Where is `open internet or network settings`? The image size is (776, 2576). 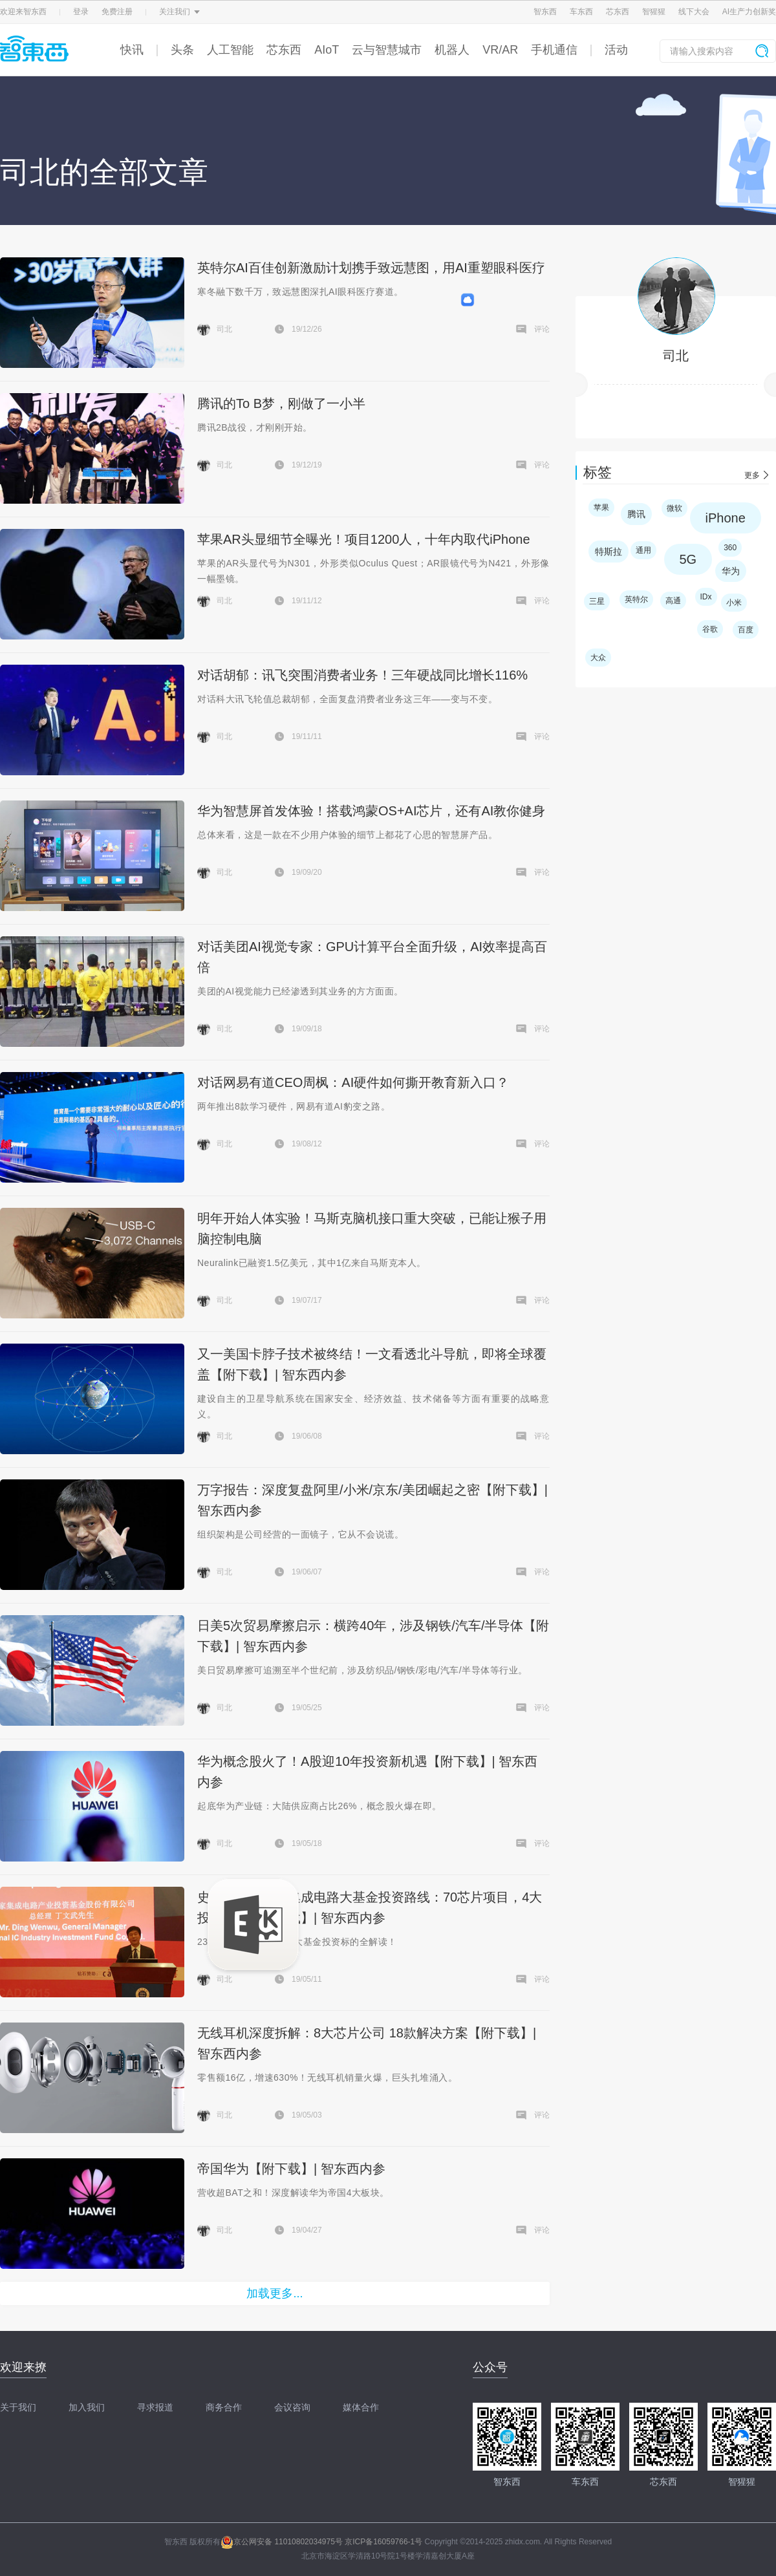
open internet or network settings is located at coordinates (468, 300).